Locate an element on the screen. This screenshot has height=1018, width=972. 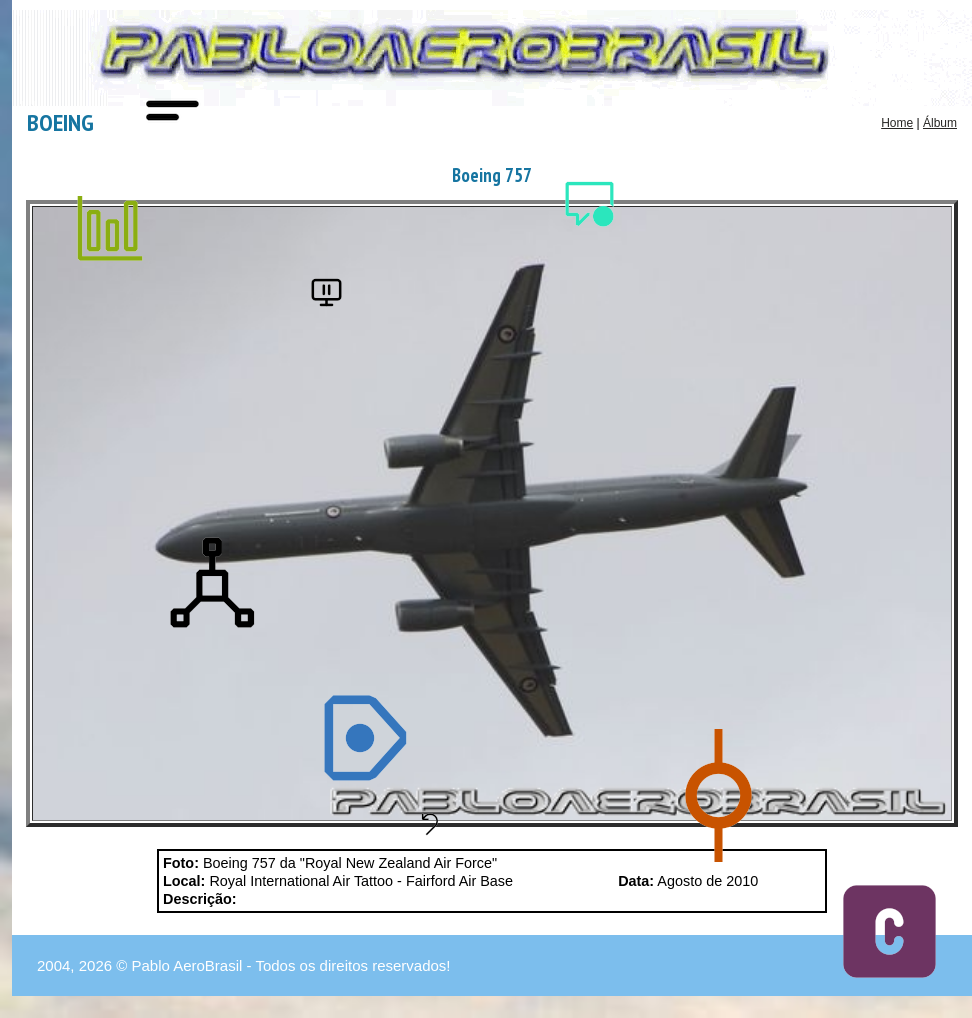
indicates a short text input field is located at coordinates (172, 110).